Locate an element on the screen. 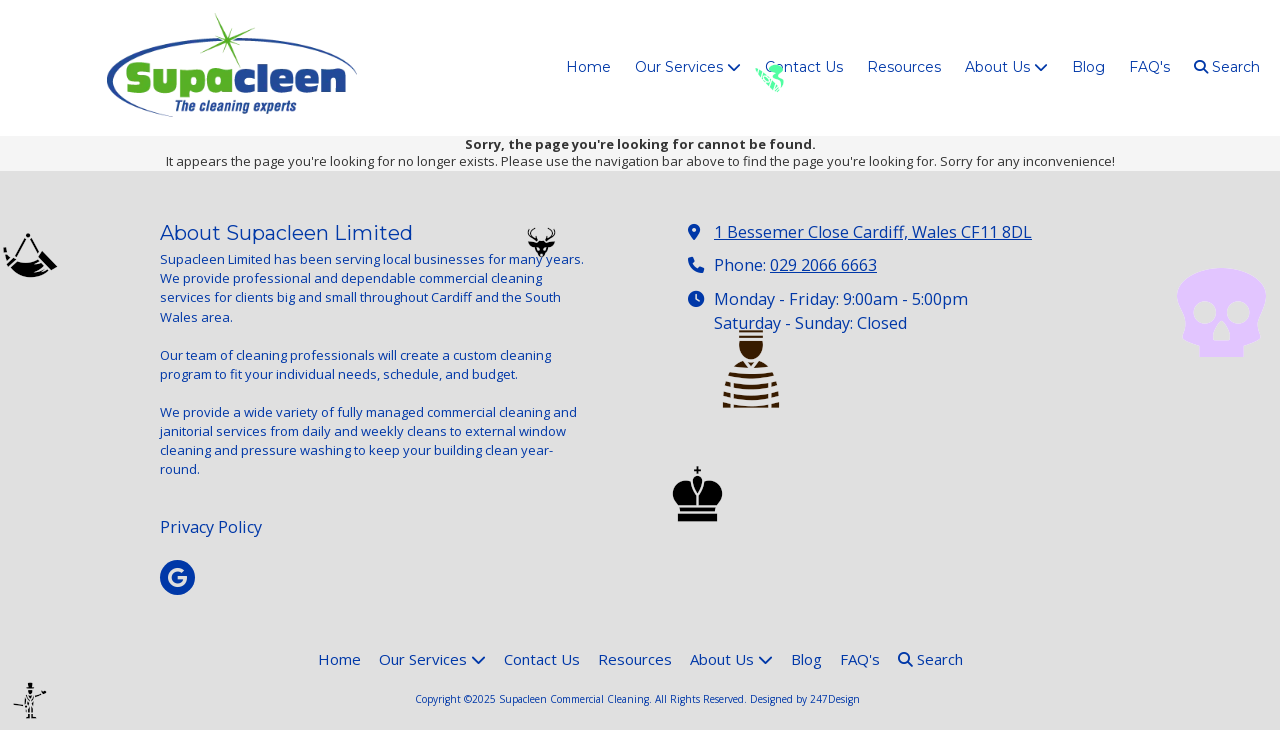  indicates smoking area or smoking permitted is located at coordinates (769, 78).